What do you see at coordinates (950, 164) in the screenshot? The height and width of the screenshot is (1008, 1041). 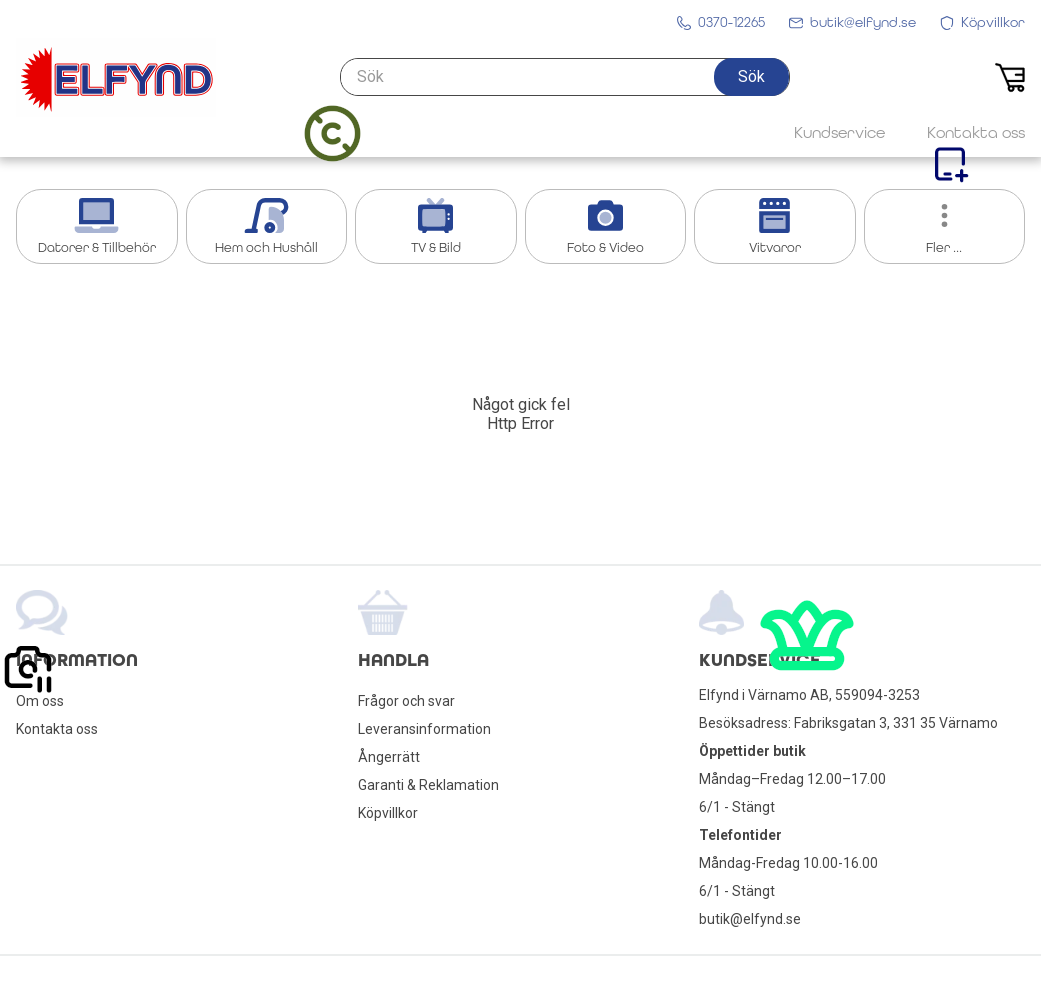 I see `add a new iPad device` at bounding box center [950, 164].